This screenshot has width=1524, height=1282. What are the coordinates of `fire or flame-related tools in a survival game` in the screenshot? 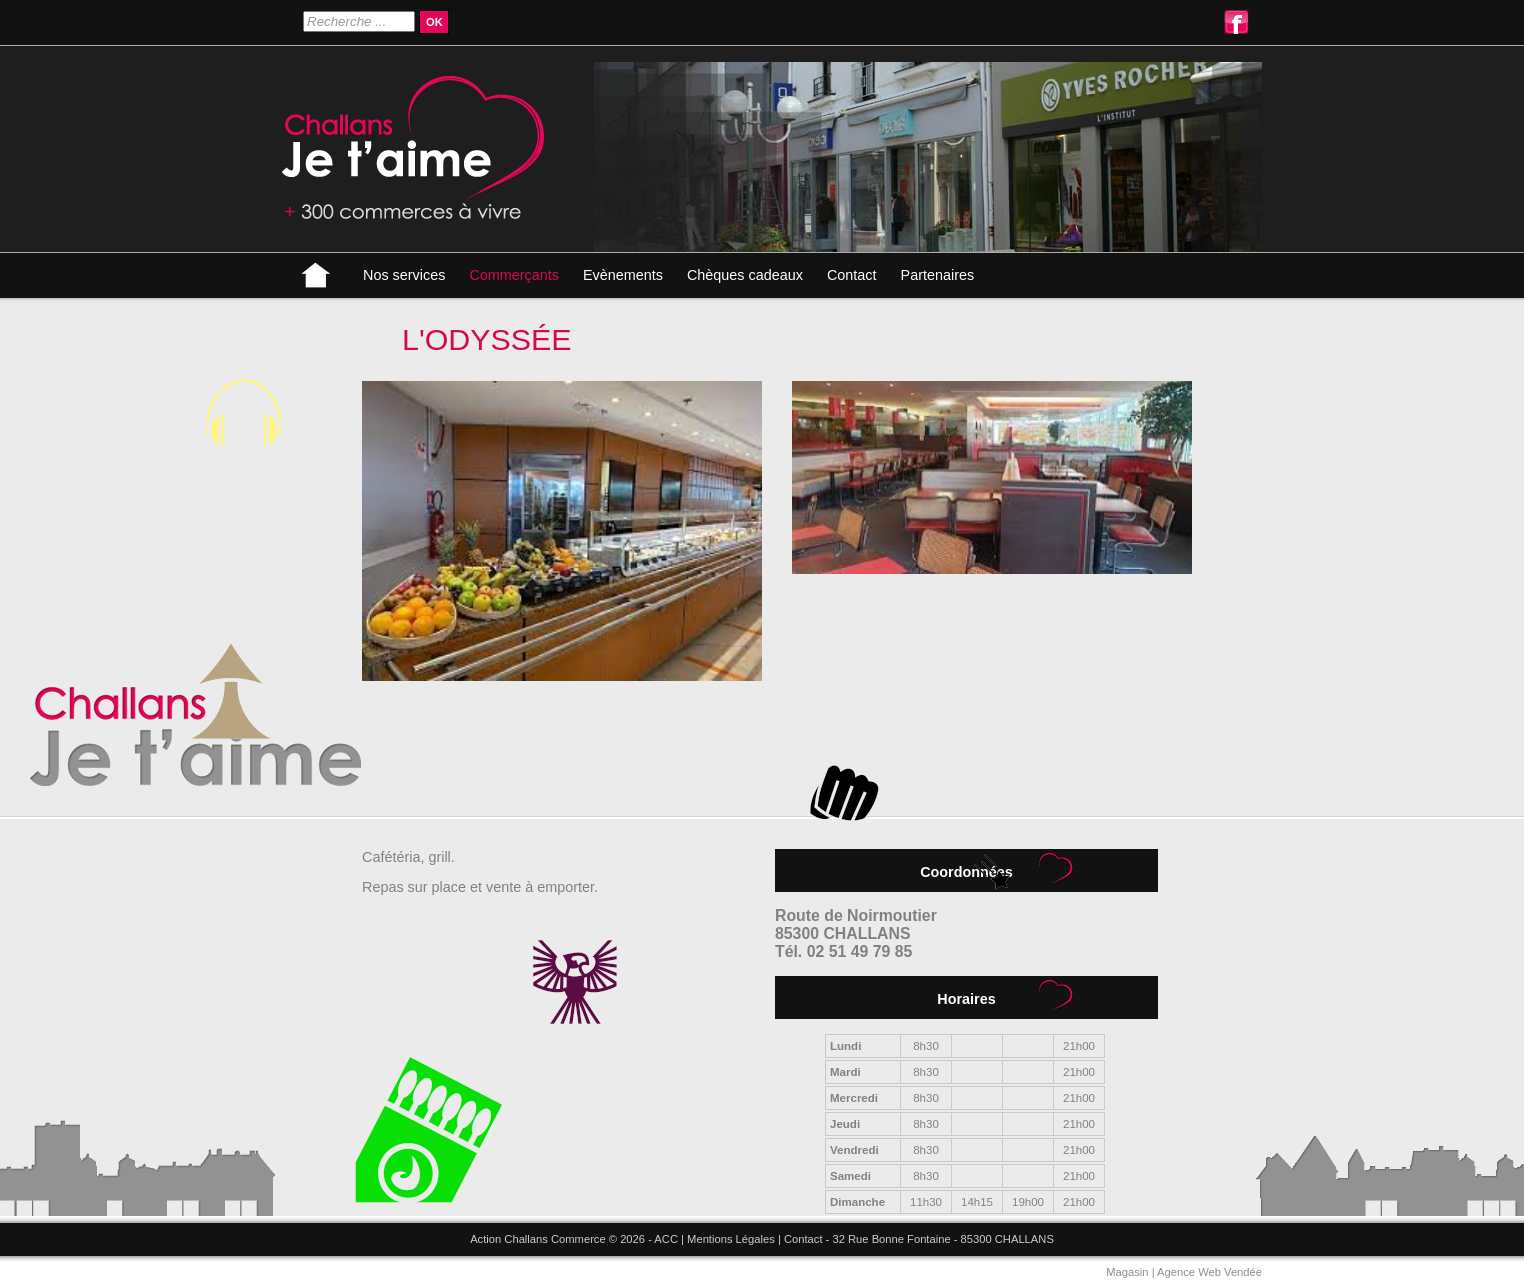 It's located at (429, 1128).